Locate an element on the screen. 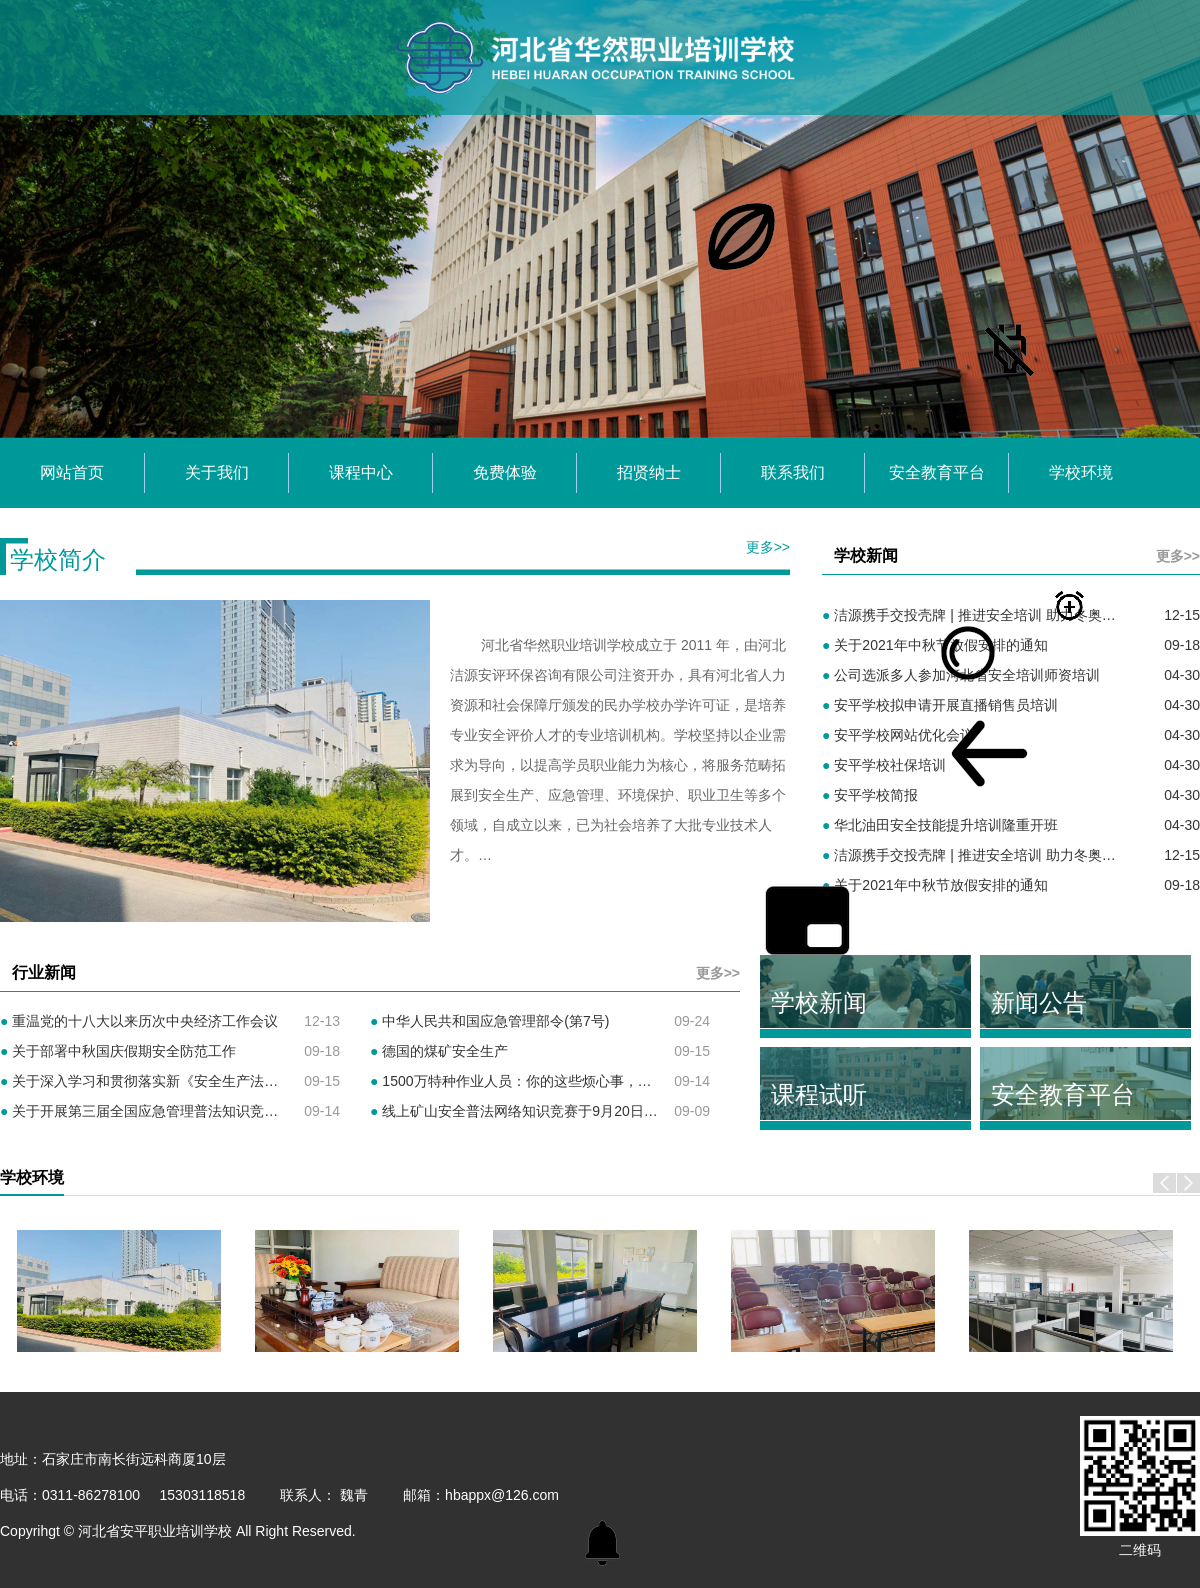  access rugby sports content or scores is located at coordinates (741, 236).